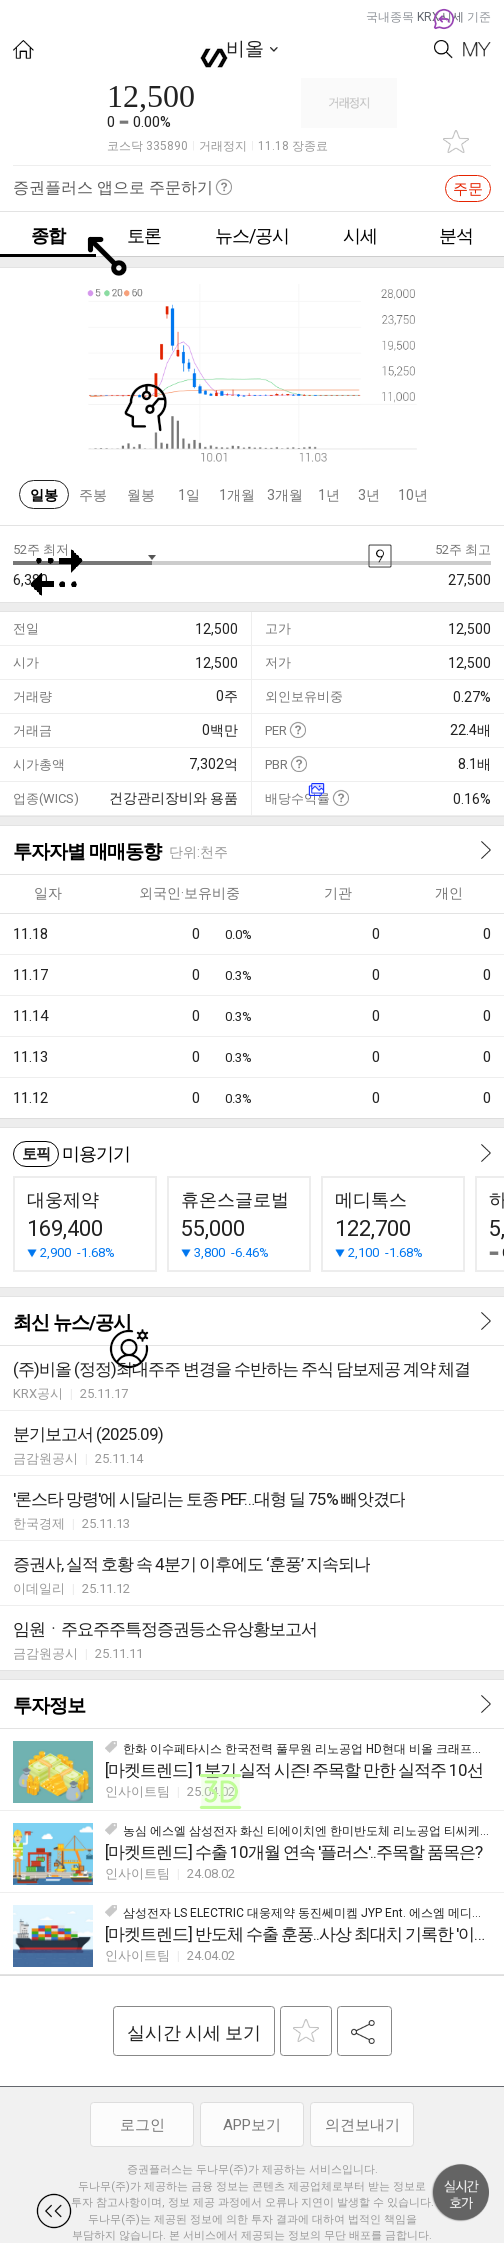 The width and height of the screenshot is (504, 2243). I want to click on access user profile settings, so click(129, 1349).